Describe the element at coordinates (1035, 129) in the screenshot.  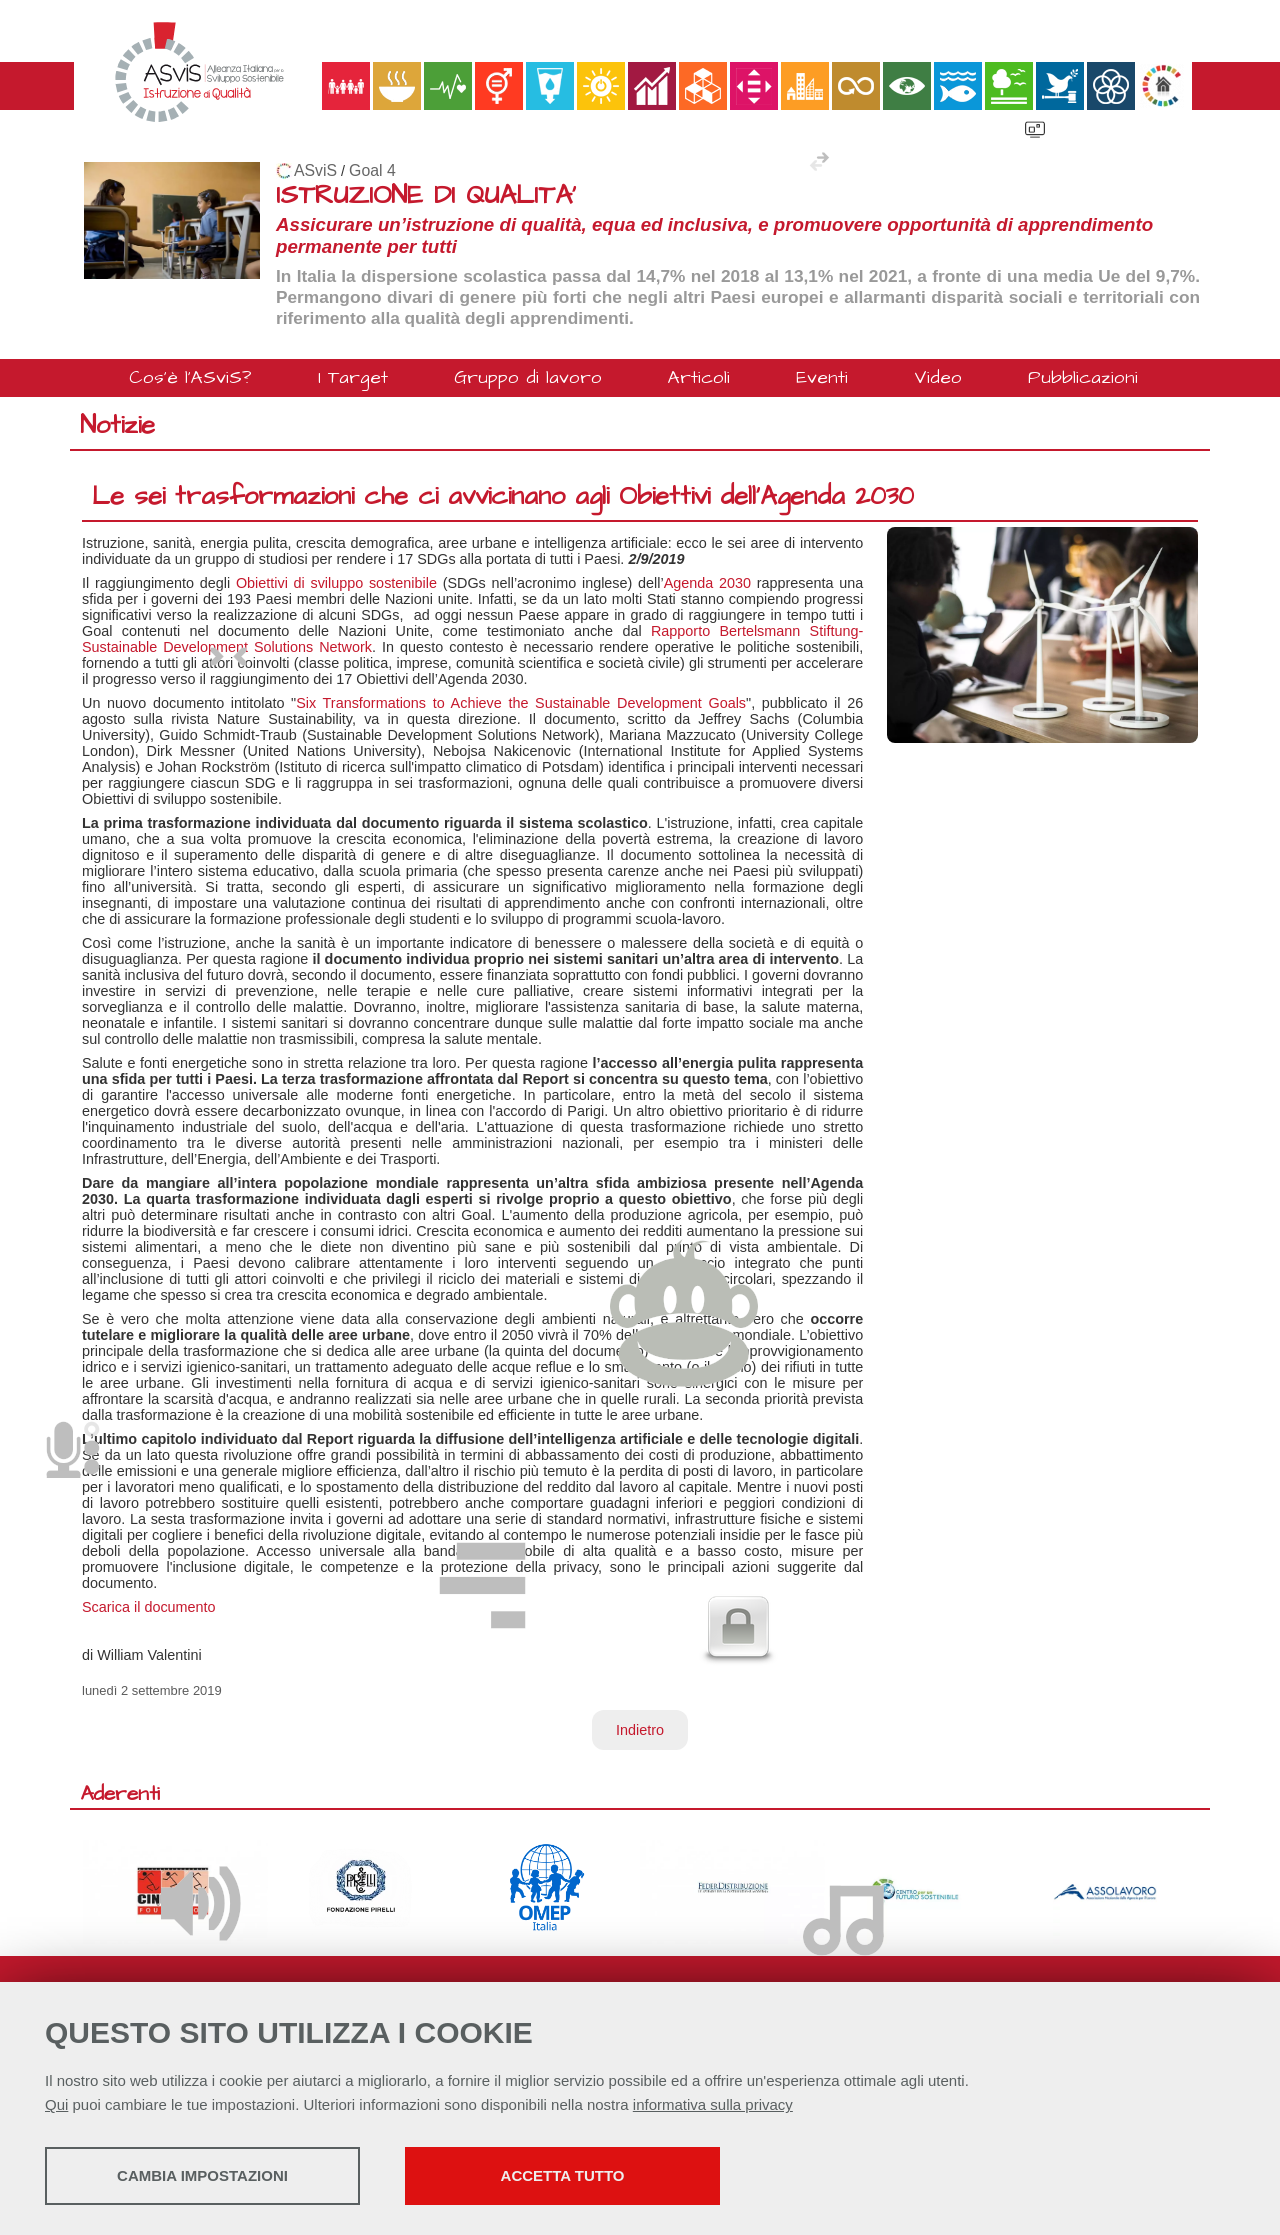
I see `access remote desktop settings` at that location.